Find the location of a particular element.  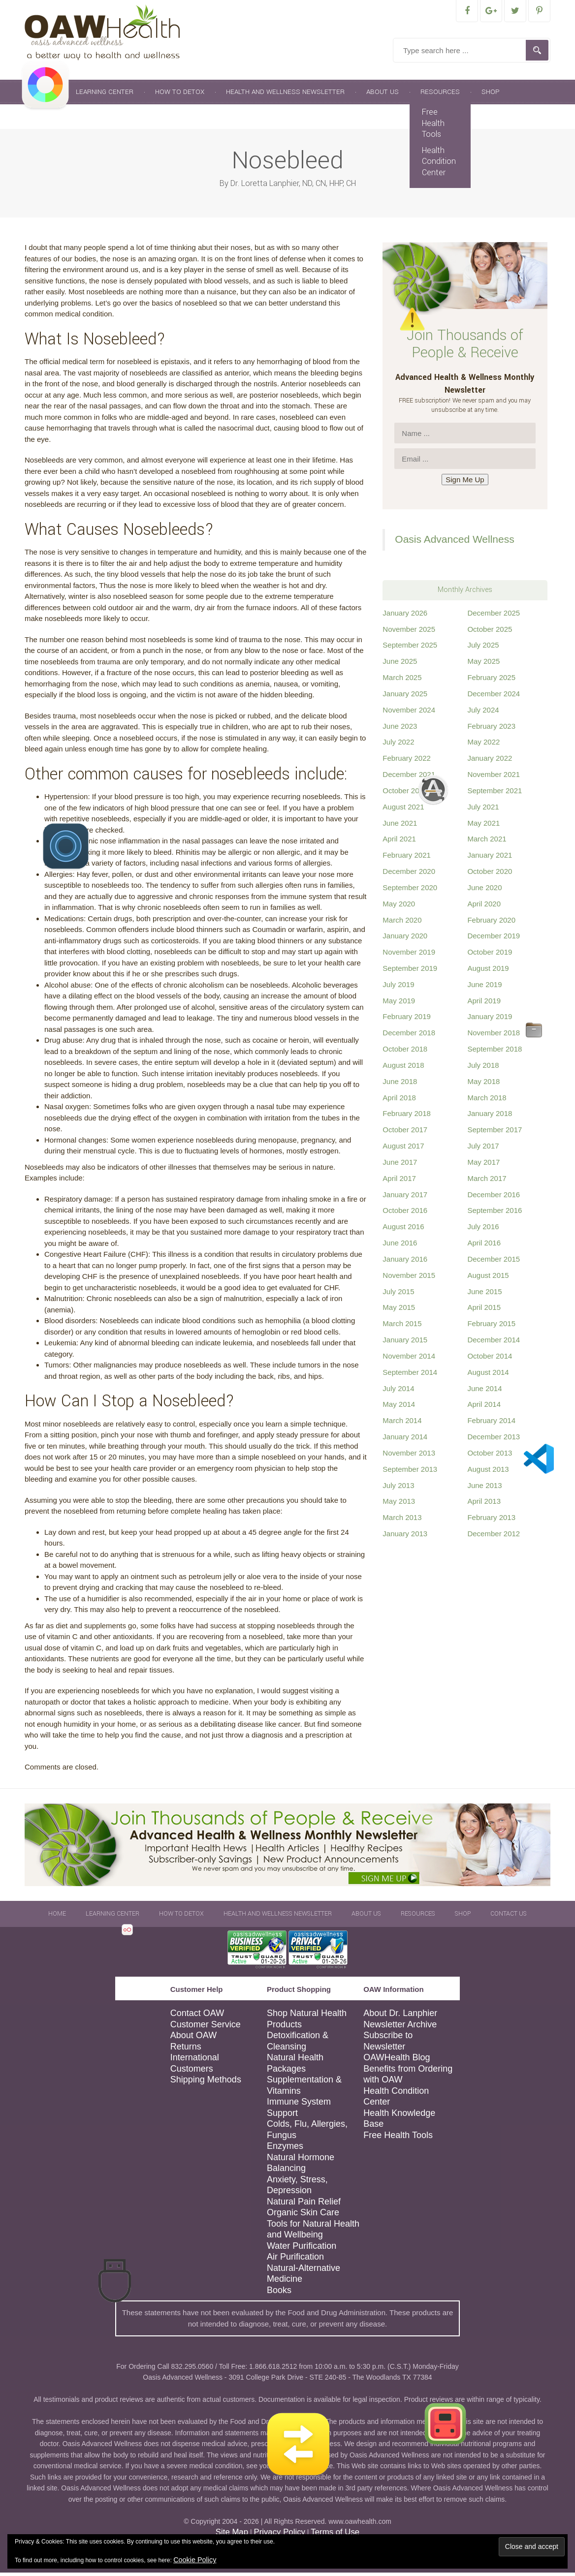

access removable media settings is located at coordinates (115, 2281).